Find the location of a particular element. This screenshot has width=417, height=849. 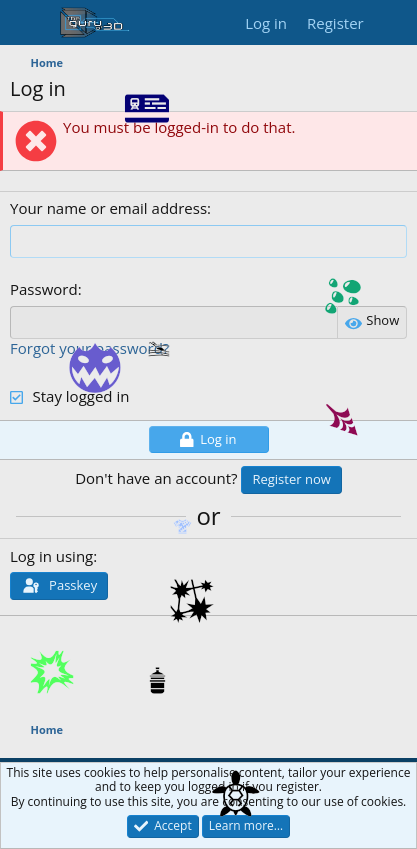

track water intake or hydration is located at coordinates (157, 680).